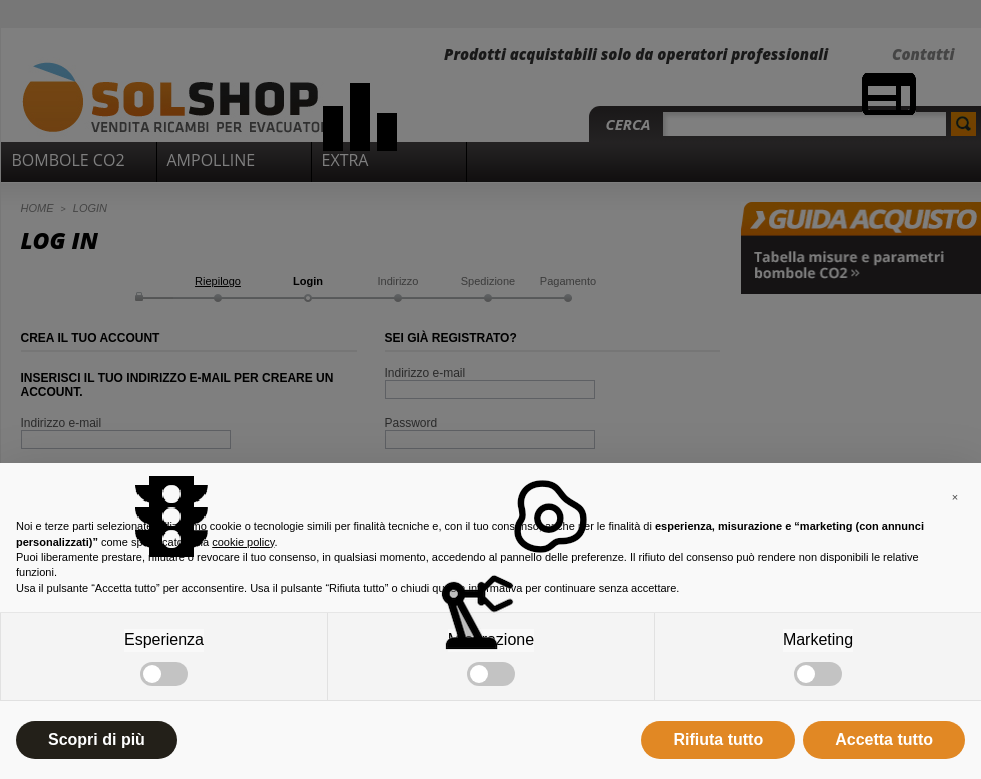 The height and width of the screenshot is (779, 981). I want to click on view traffic conditions on map, so click(171, 516).